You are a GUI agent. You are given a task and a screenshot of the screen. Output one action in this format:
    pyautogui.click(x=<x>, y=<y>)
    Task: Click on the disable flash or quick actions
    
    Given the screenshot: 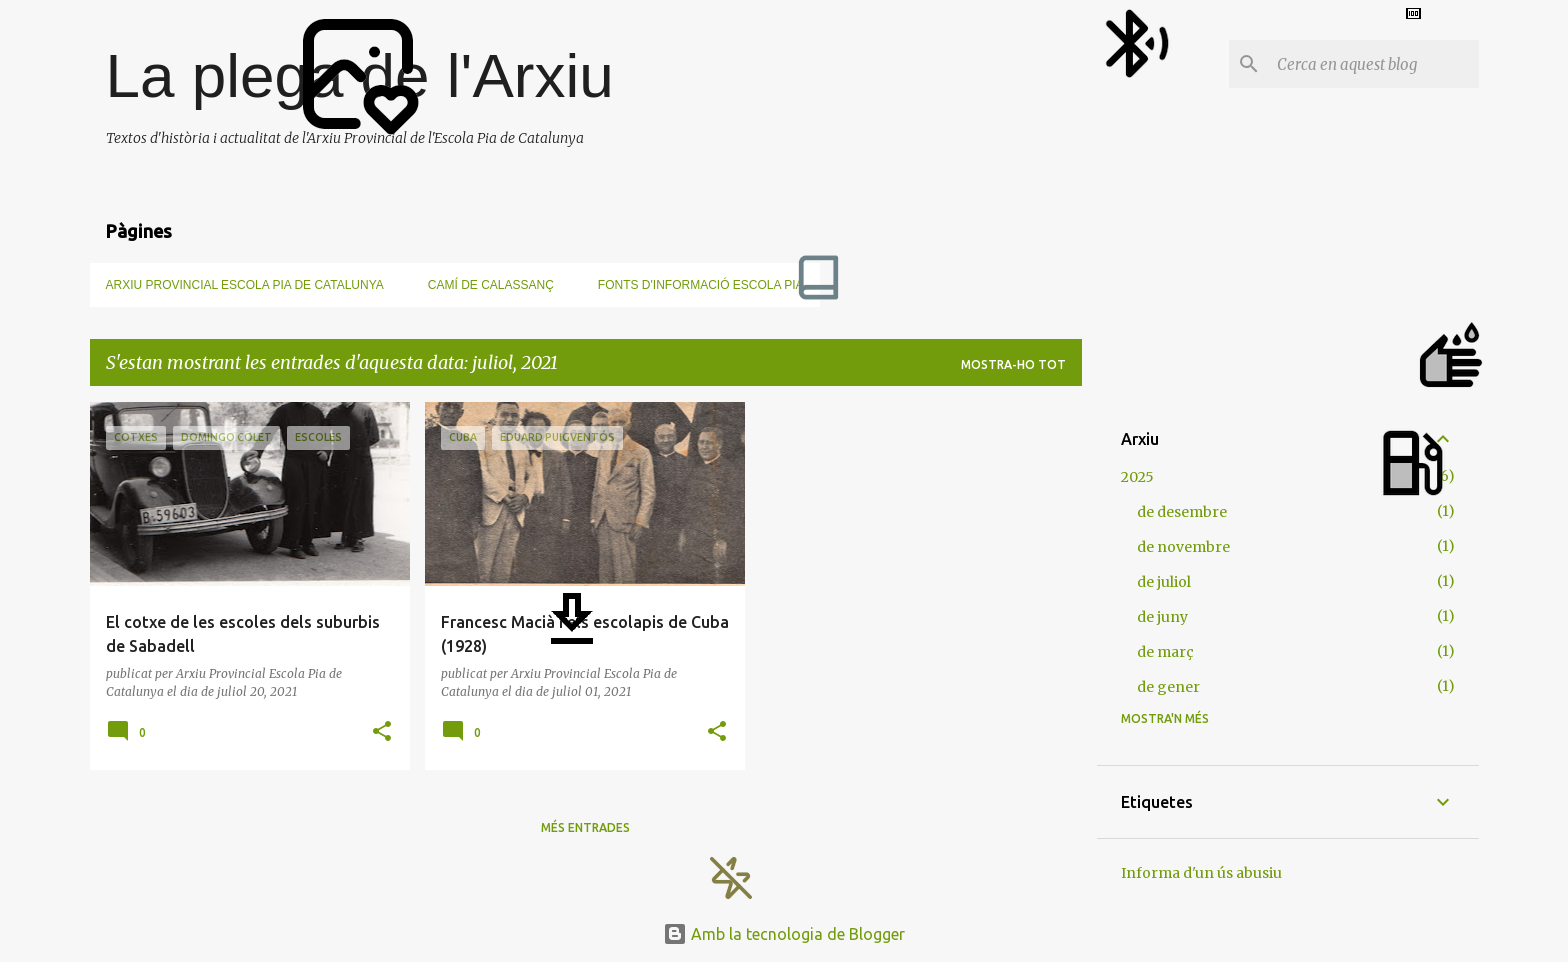 What is the action you would take?
    pyautogui.click(x=731, y=878)
    